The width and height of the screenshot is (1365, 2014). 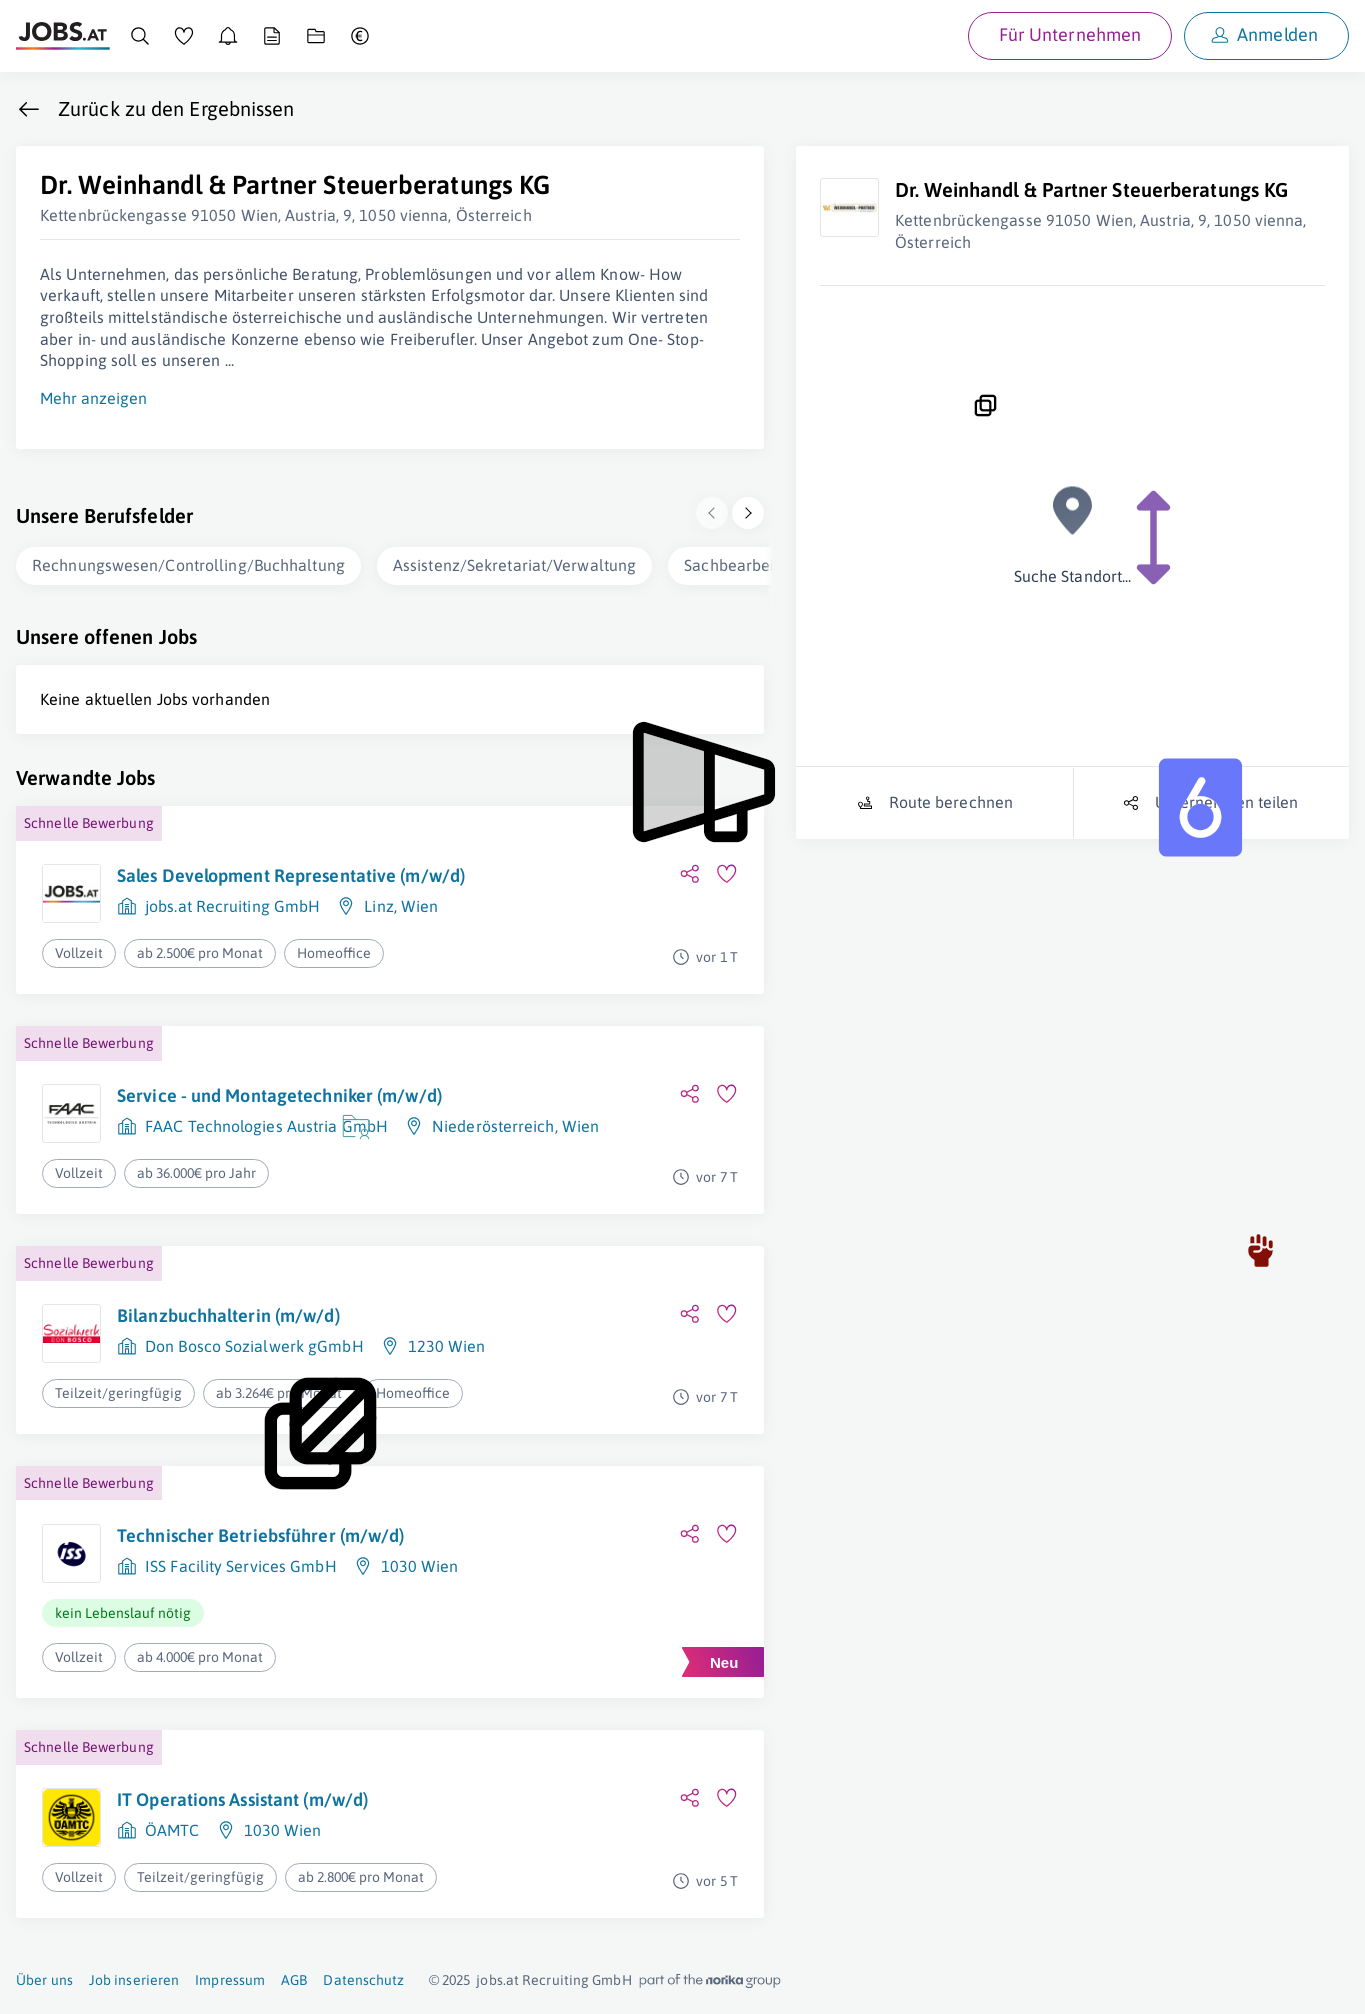 I want to click on view selected layers in a design tool, so click(x=320, y=1433).